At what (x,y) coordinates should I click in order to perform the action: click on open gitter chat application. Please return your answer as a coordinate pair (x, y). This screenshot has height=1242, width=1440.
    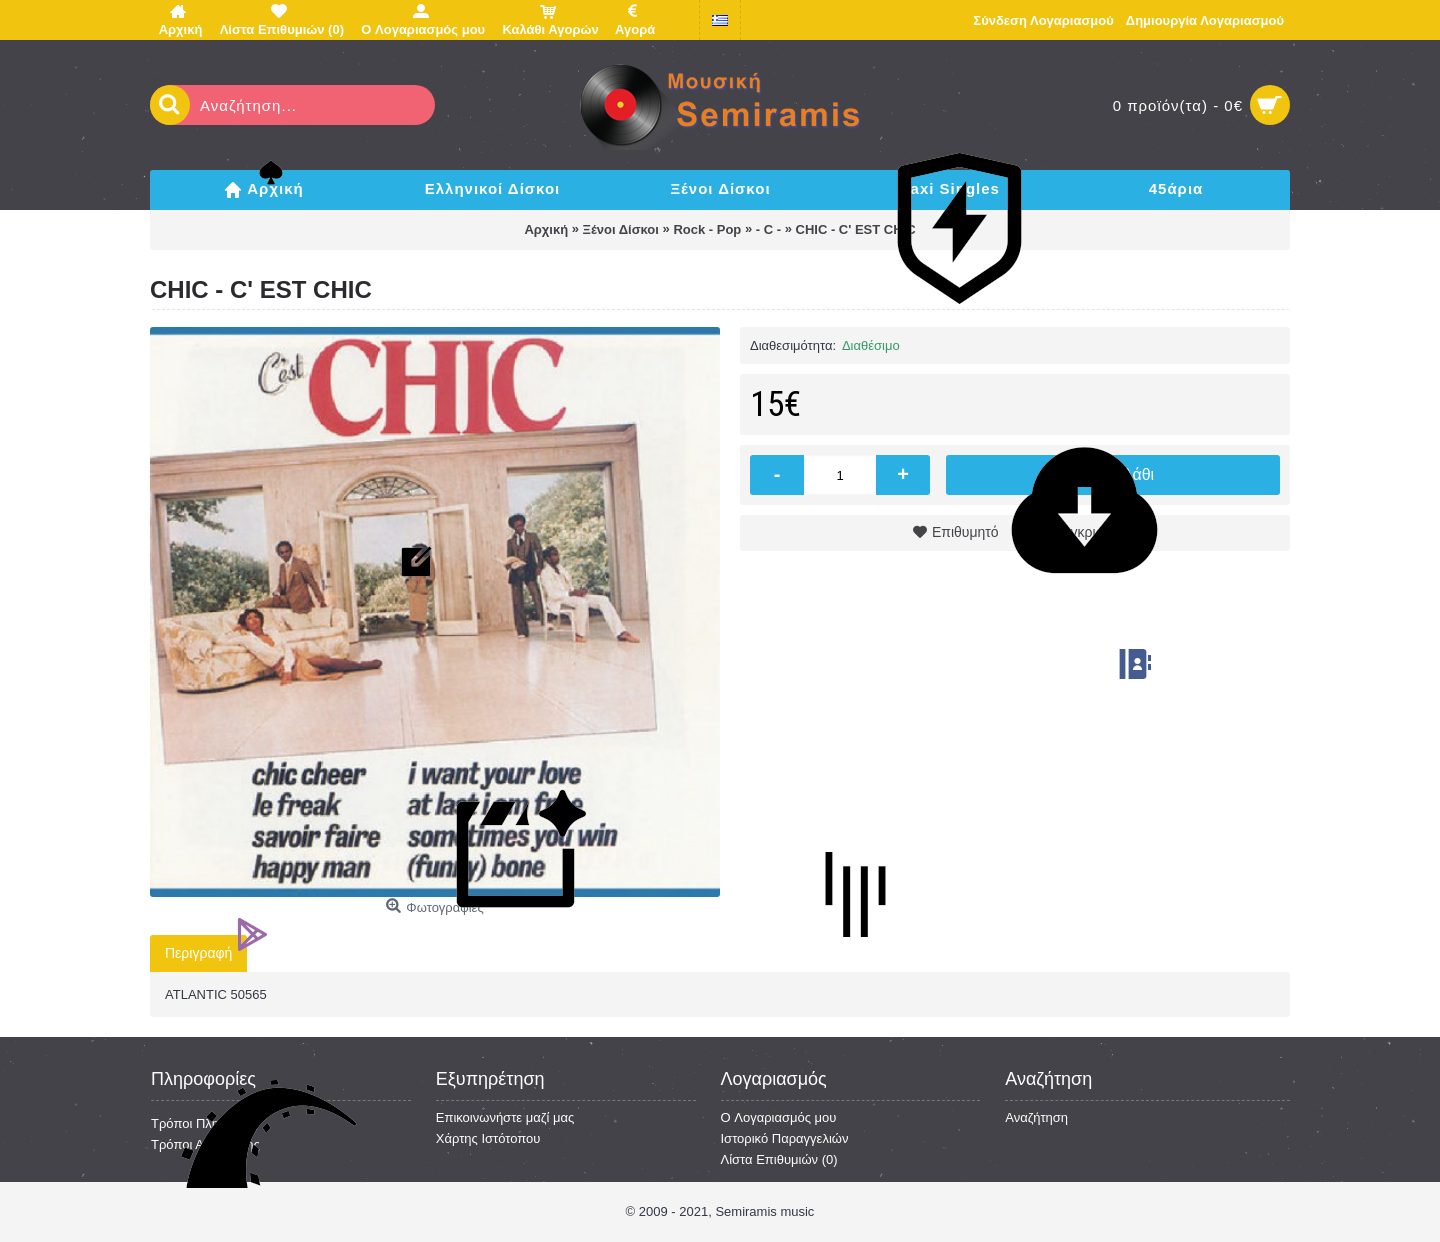
    Looking at the image, I should click on (855, 894).